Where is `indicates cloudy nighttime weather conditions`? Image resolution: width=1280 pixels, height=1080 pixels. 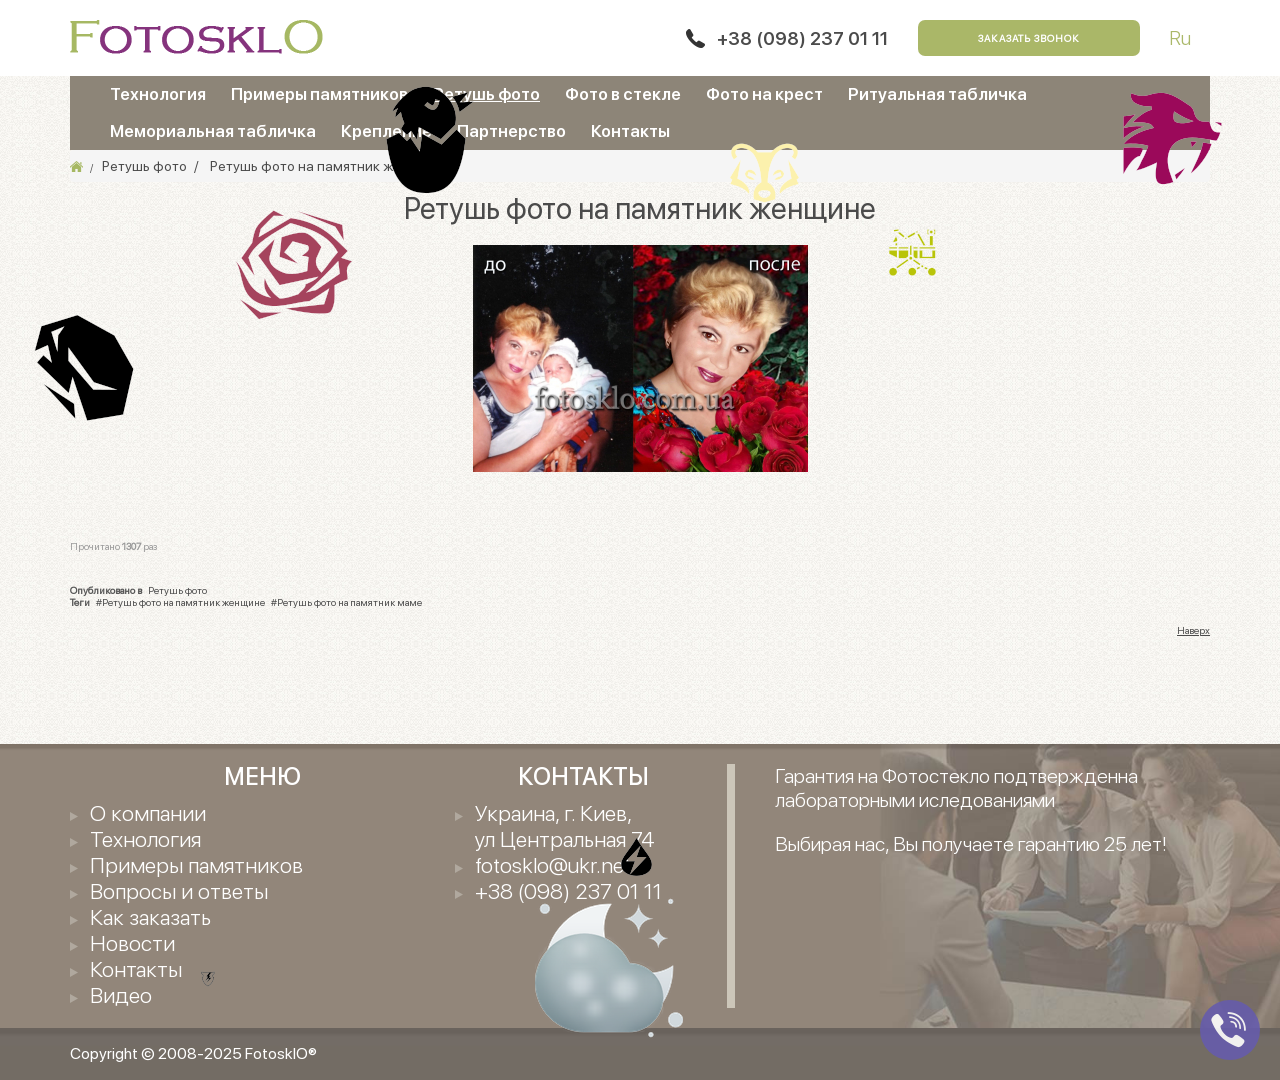
indicates cloudy nighttime weather conditions is located at coordinates (609, 968).